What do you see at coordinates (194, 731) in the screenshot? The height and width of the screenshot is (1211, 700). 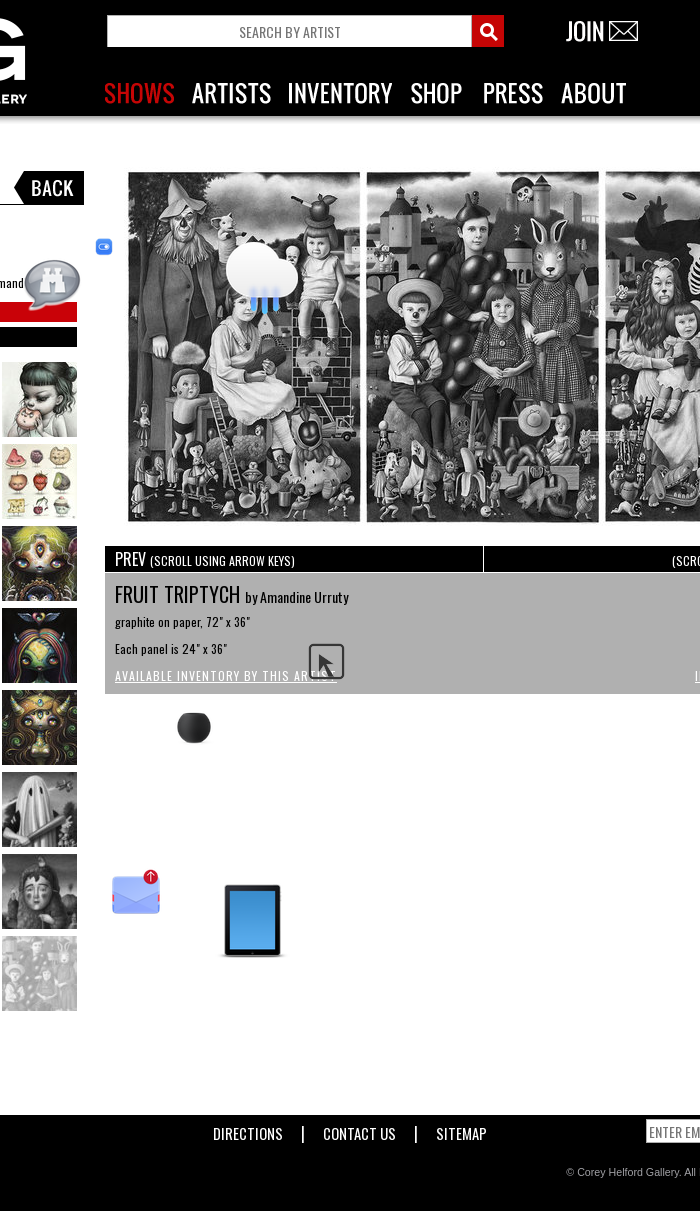 I see `access HomePod mini settings` at bounding box center [194, 731].